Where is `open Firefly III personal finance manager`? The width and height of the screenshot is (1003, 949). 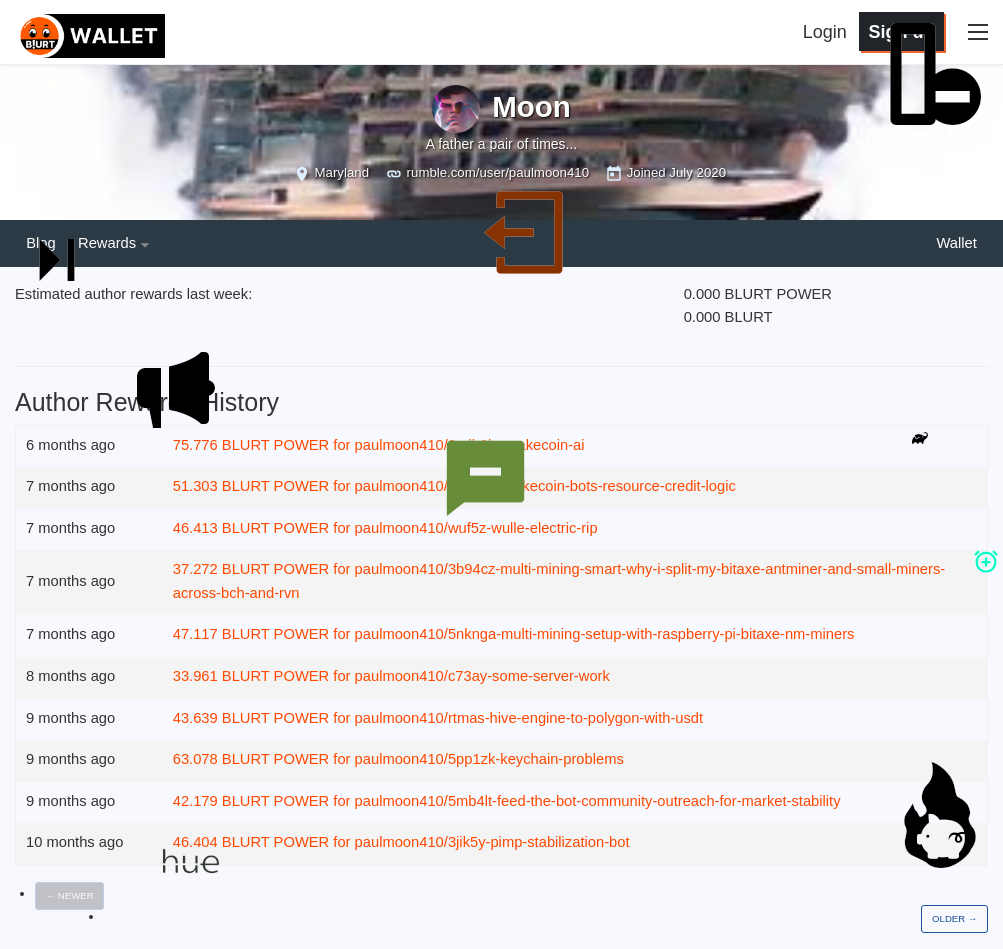
open Firefly III personal finance manager is located at coordinates (940, 815).